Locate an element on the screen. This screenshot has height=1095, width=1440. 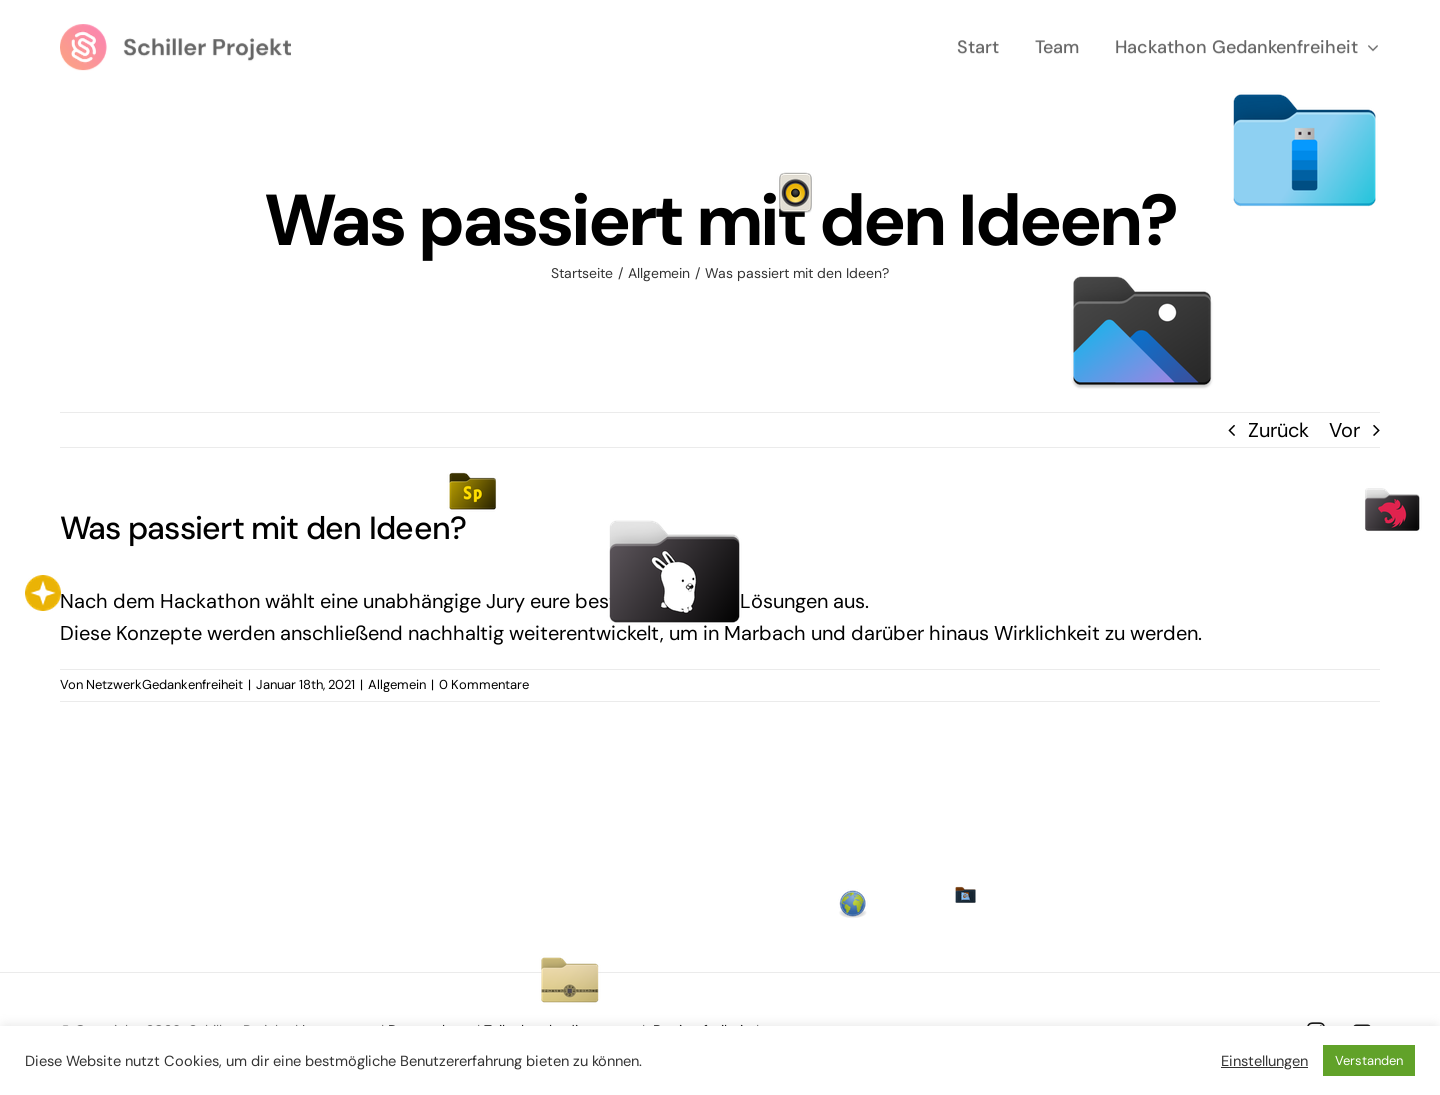
folder containing chocolatey package manager files is located at coordinates (965, 895).